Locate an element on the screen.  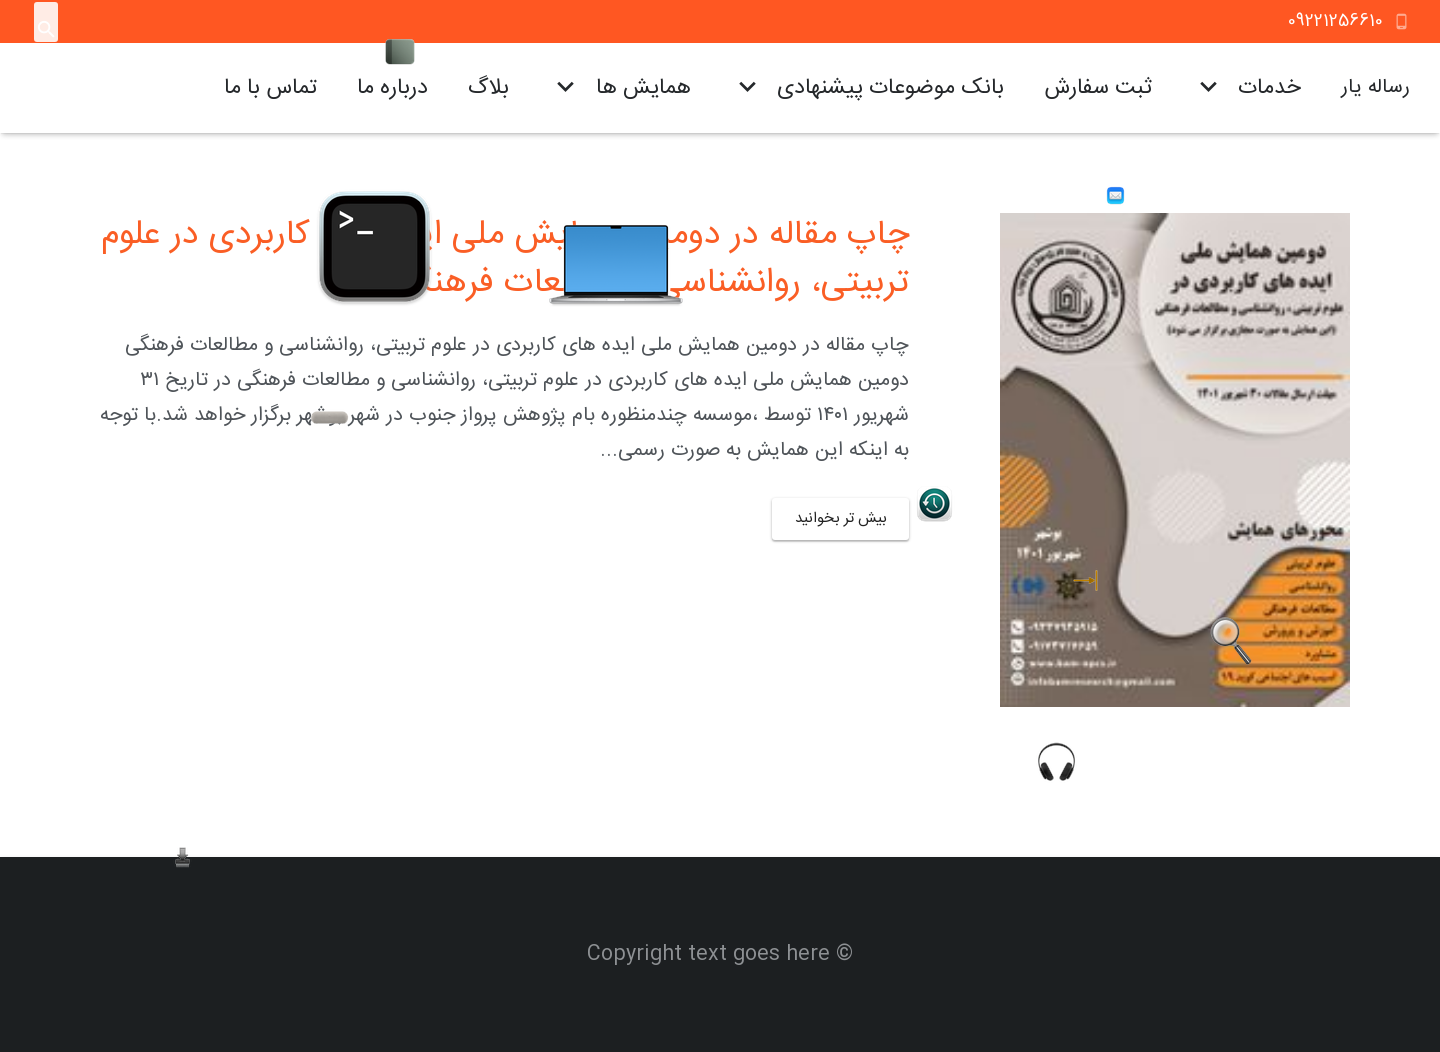
access your desktop folder is located at coordinates (400, 51).